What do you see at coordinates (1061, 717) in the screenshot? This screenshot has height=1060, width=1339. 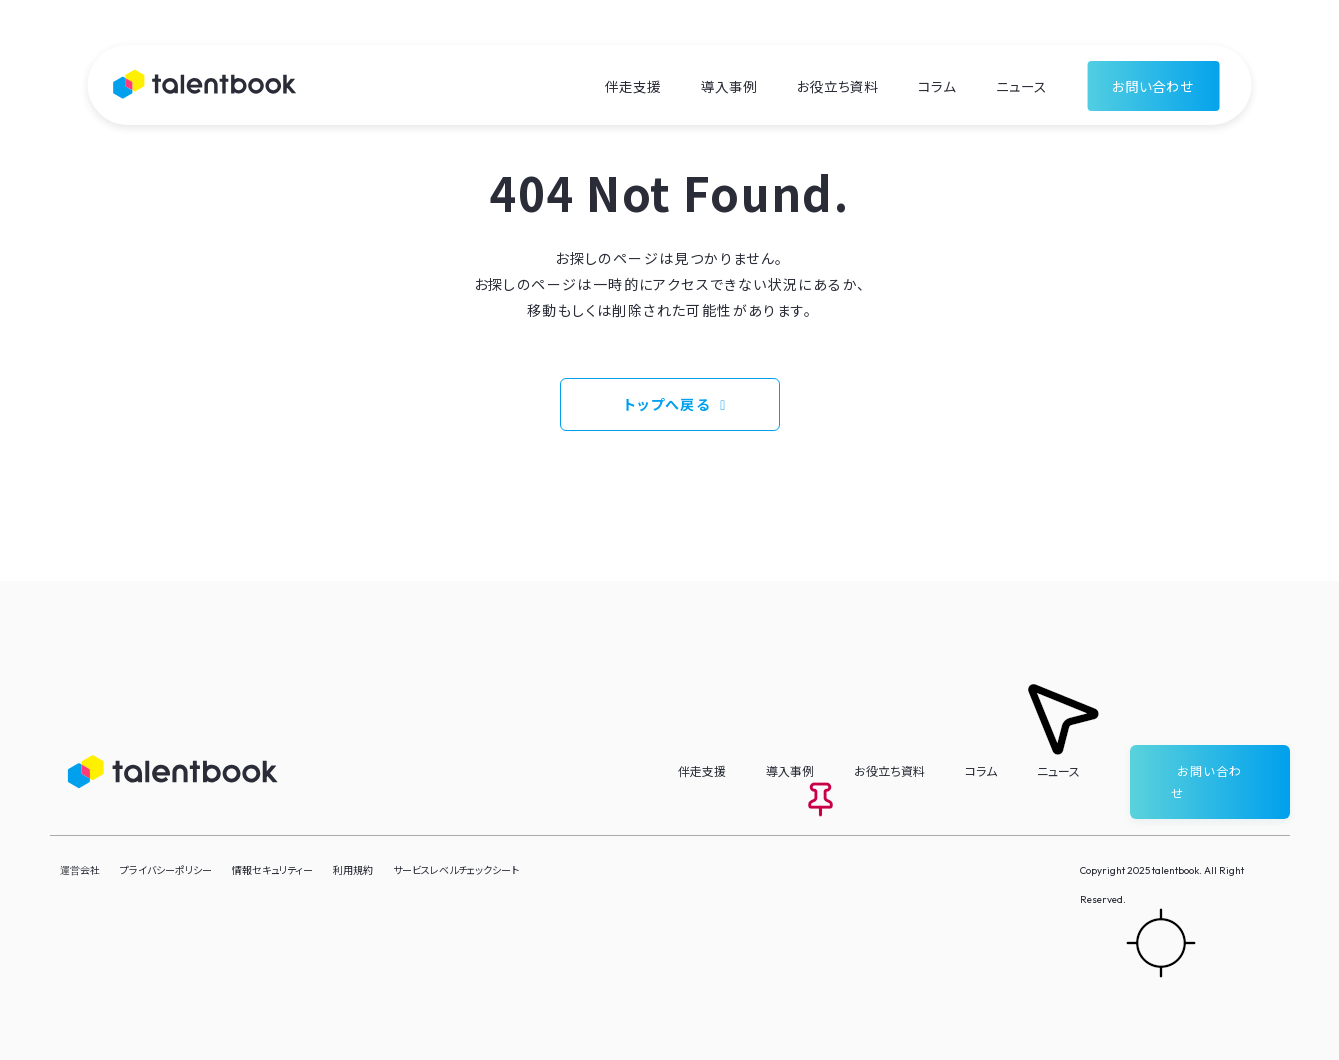 I see `cursor or pointer indicator` at bounding box center [1061, 717].